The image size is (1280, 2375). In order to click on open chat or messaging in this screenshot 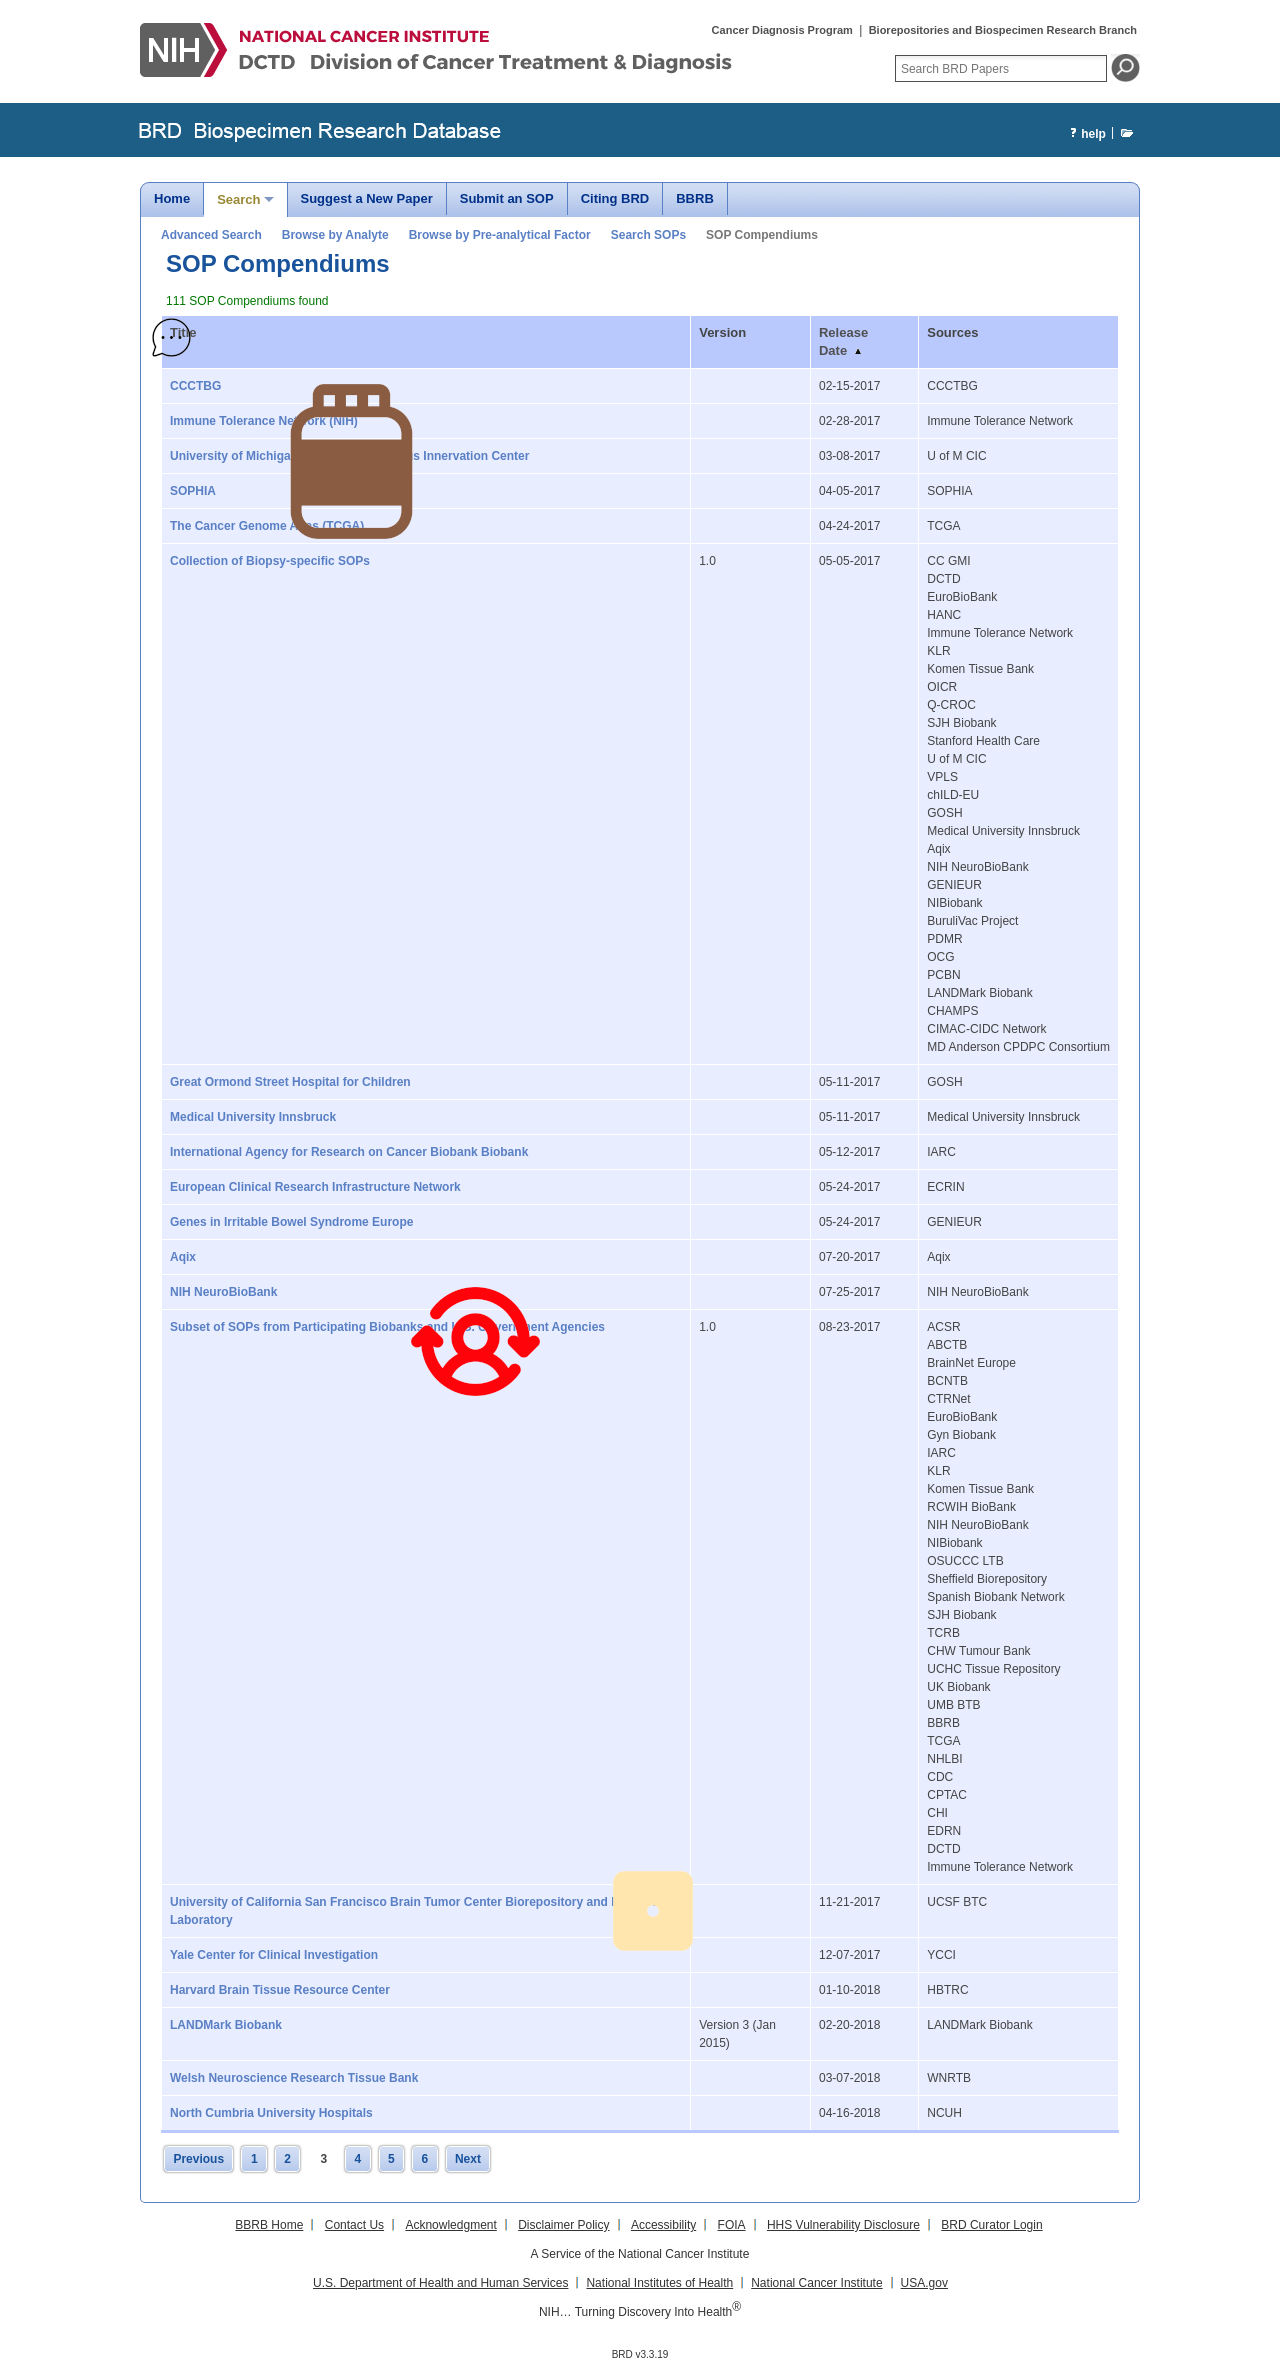, I will do `click(171, 337)`.